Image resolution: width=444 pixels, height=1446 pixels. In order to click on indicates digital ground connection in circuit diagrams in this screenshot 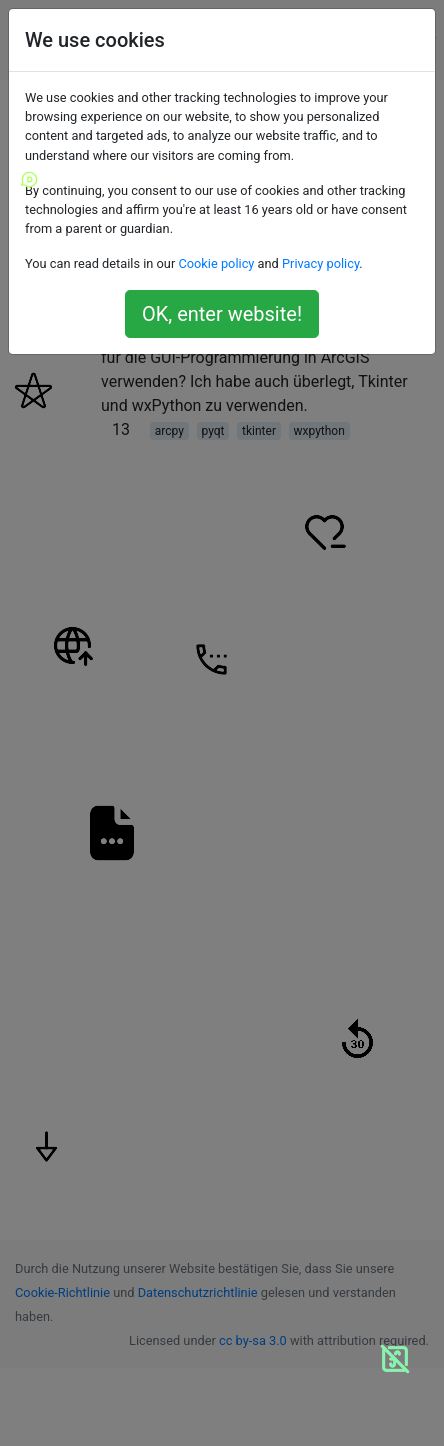, I will do `click(46, 1146)`.